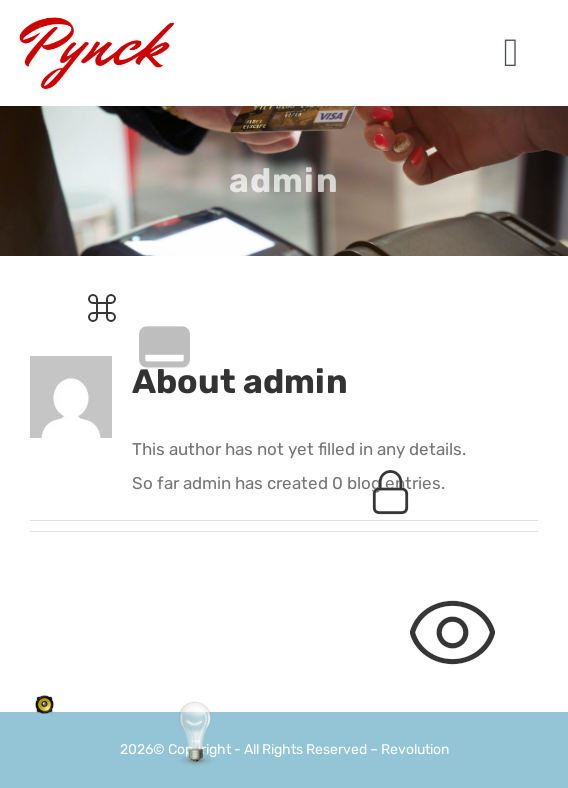 This screenshot has height=788, width=568. Describe the element at coordinates (44, 704) in the screenshot. I see `adjust speaker or audio output settings` at that location.